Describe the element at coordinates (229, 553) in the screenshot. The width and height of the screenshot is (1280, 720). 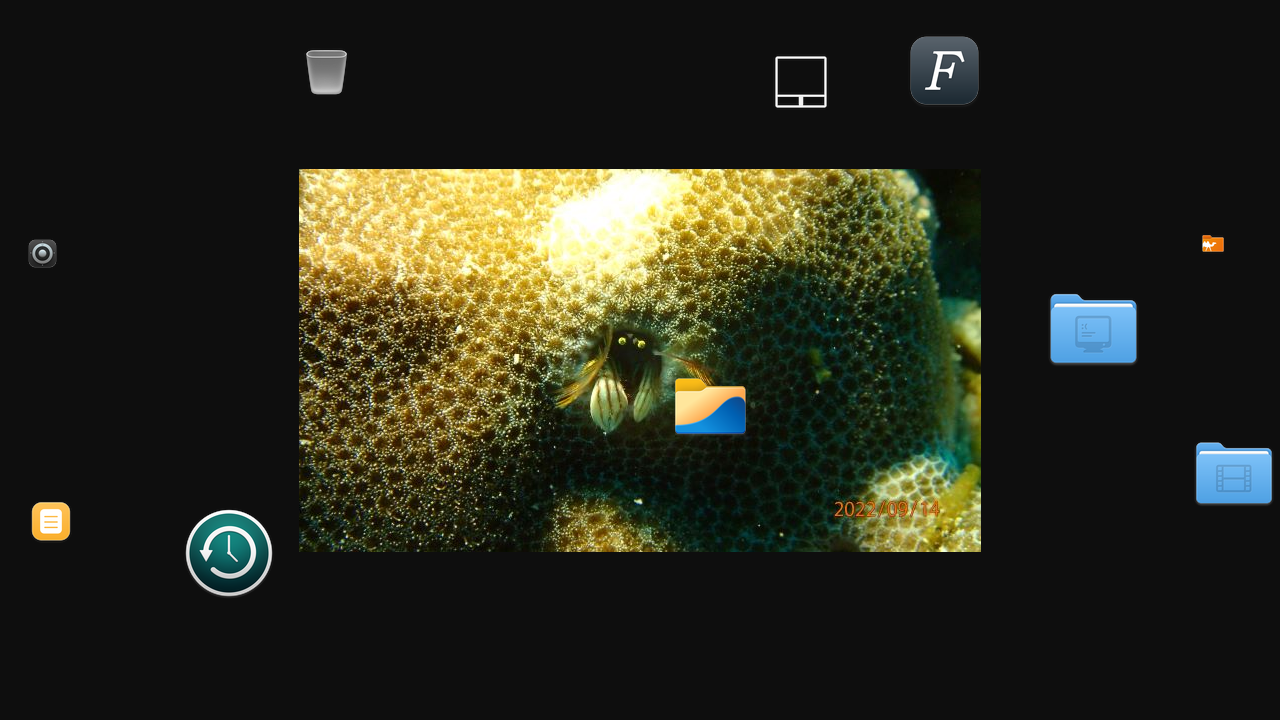
I see `open time machine backup settings` at that location.